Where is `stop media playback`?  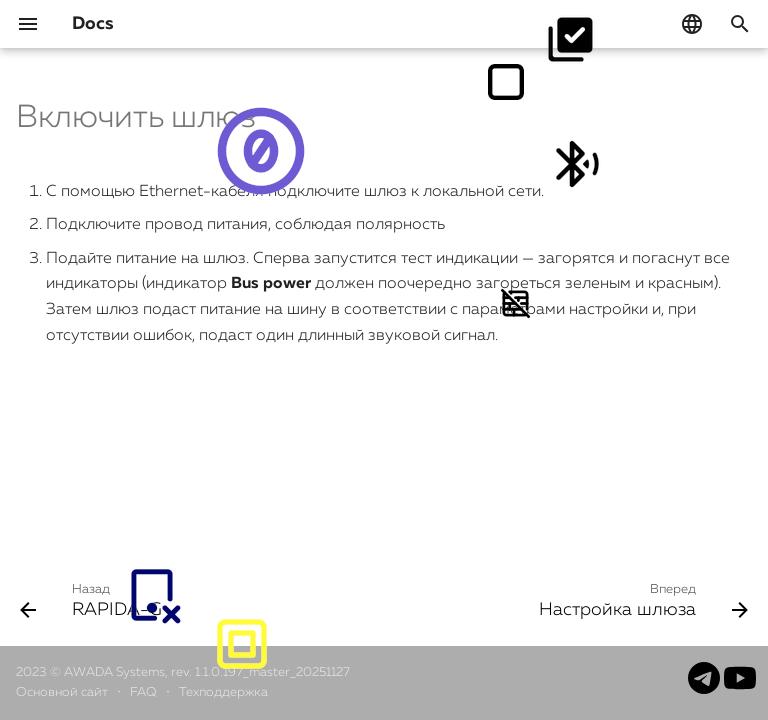
stop media playback is located at coordinates (506, 82).